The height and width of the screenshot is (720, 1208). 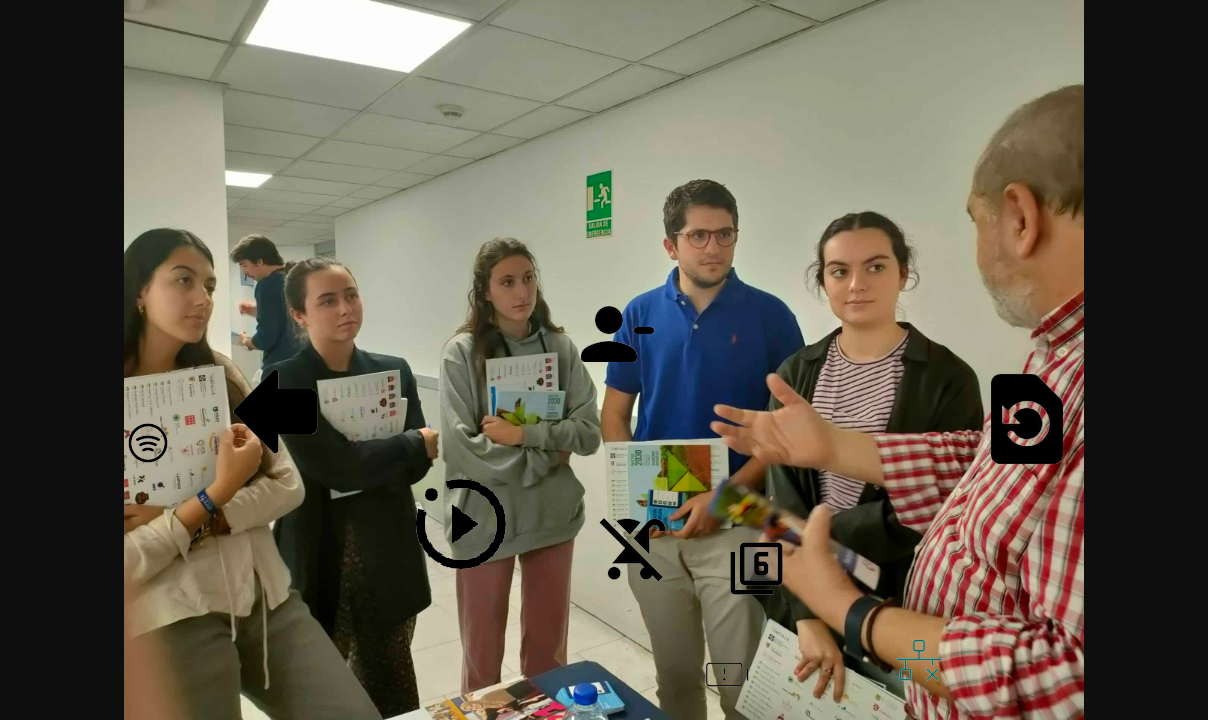 I want to click on indicates strollers are not permitted in this area, so click(x=633, y=547).